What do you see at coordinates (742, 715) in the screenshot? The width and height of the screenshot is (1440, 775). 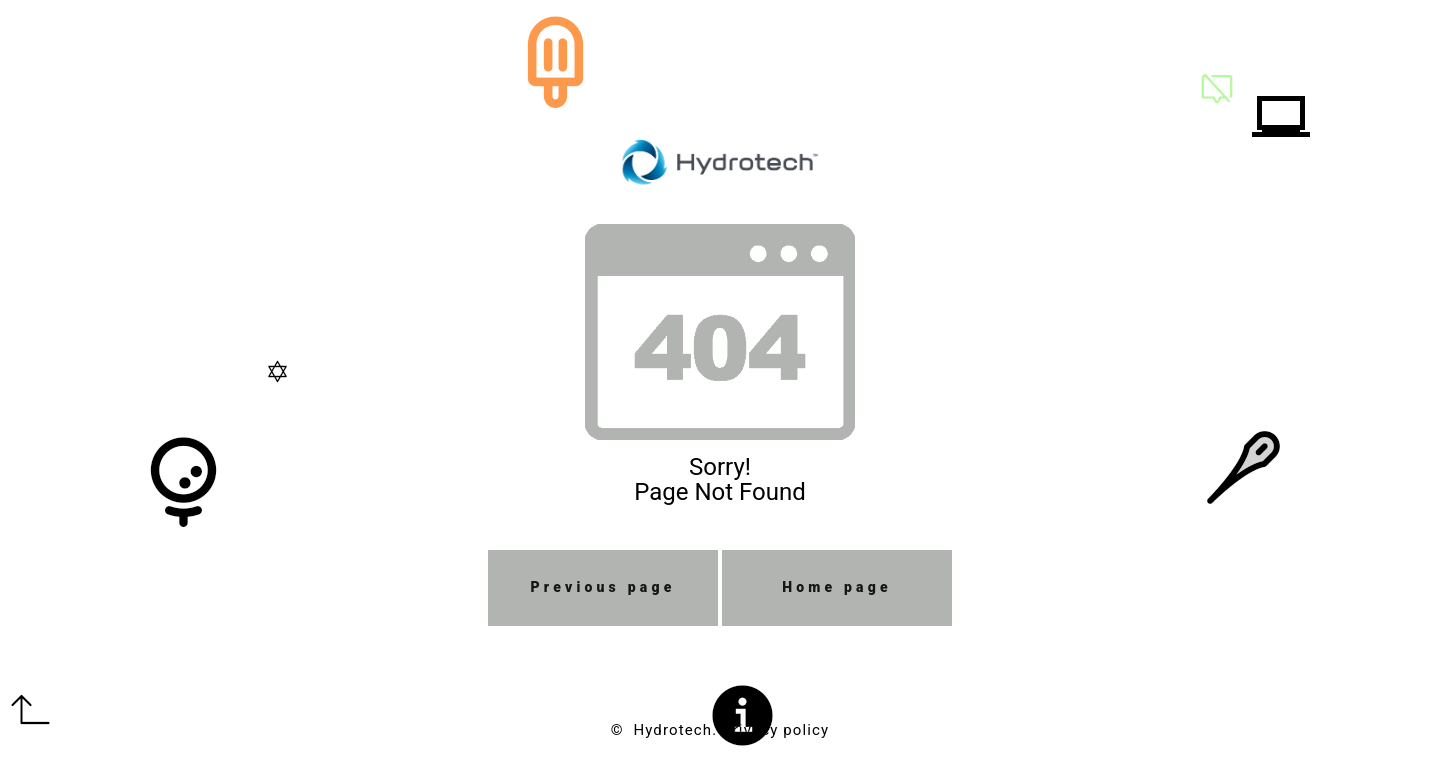 I see `view more information or details` at bounding box center [742, 715].